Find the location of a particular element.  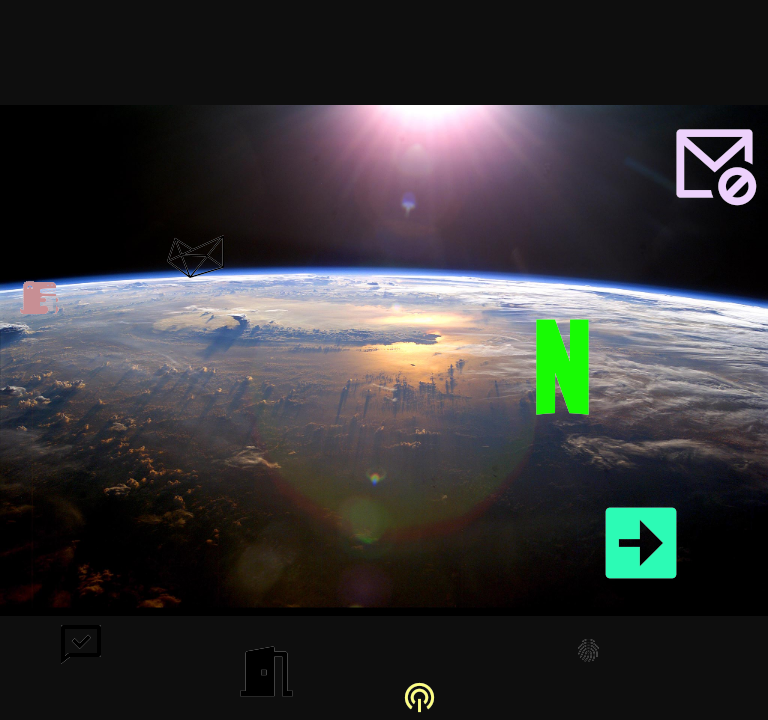

message sent successfully is located at coordinates (81, 643).